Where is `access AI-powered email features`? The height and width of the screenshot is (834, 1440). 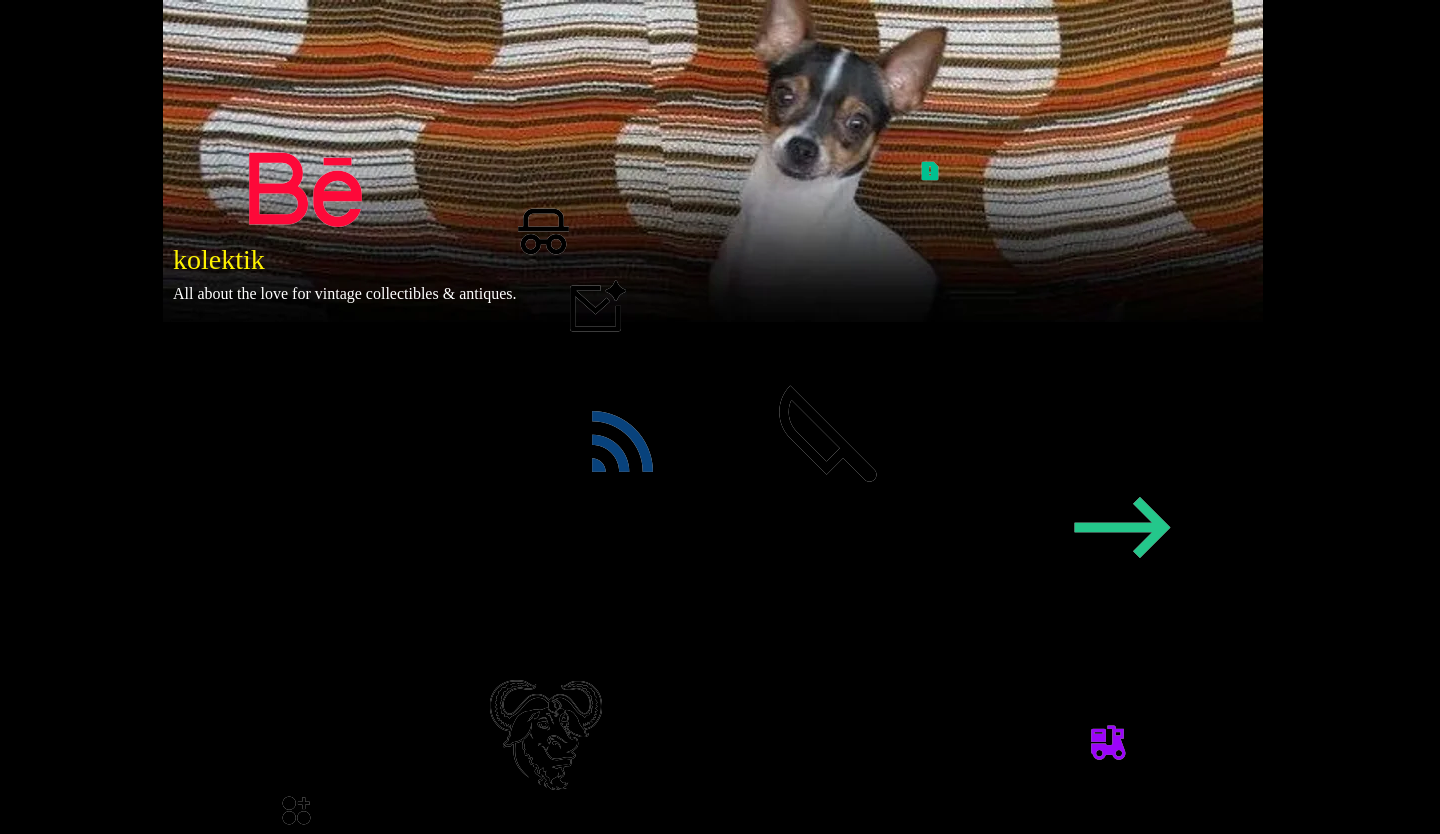 access AI-powered email features is located at coordinates (595, 308).